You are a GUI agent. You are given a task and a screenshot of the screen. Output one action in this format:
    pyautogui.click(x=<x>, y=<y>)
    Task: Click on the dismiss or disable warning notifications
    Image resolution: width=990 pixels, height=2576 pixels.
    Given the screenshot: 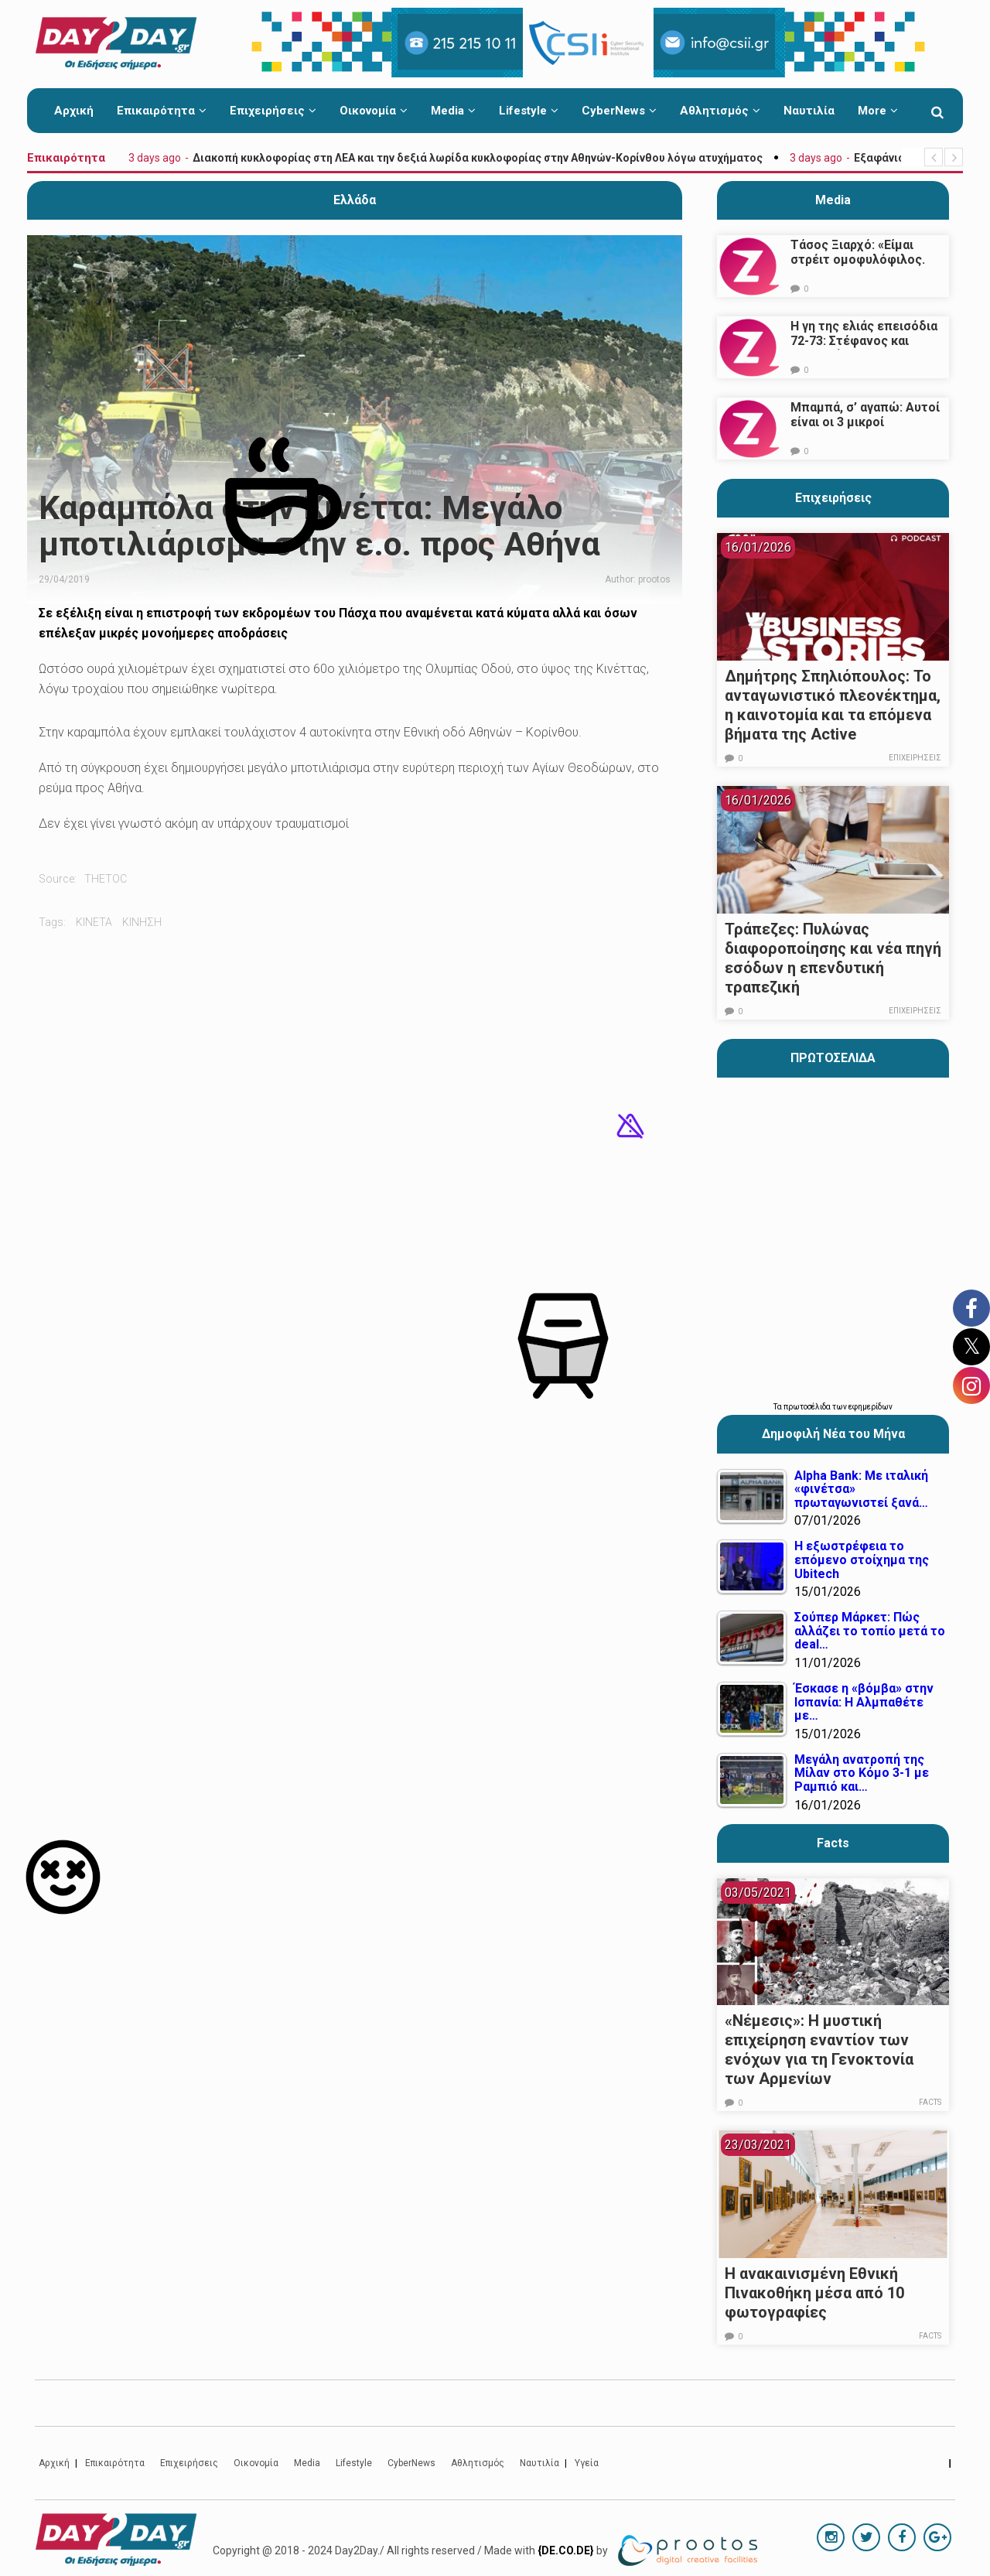 What is the action you would take?
    pyautogui.click(x=630, y=1126)
    